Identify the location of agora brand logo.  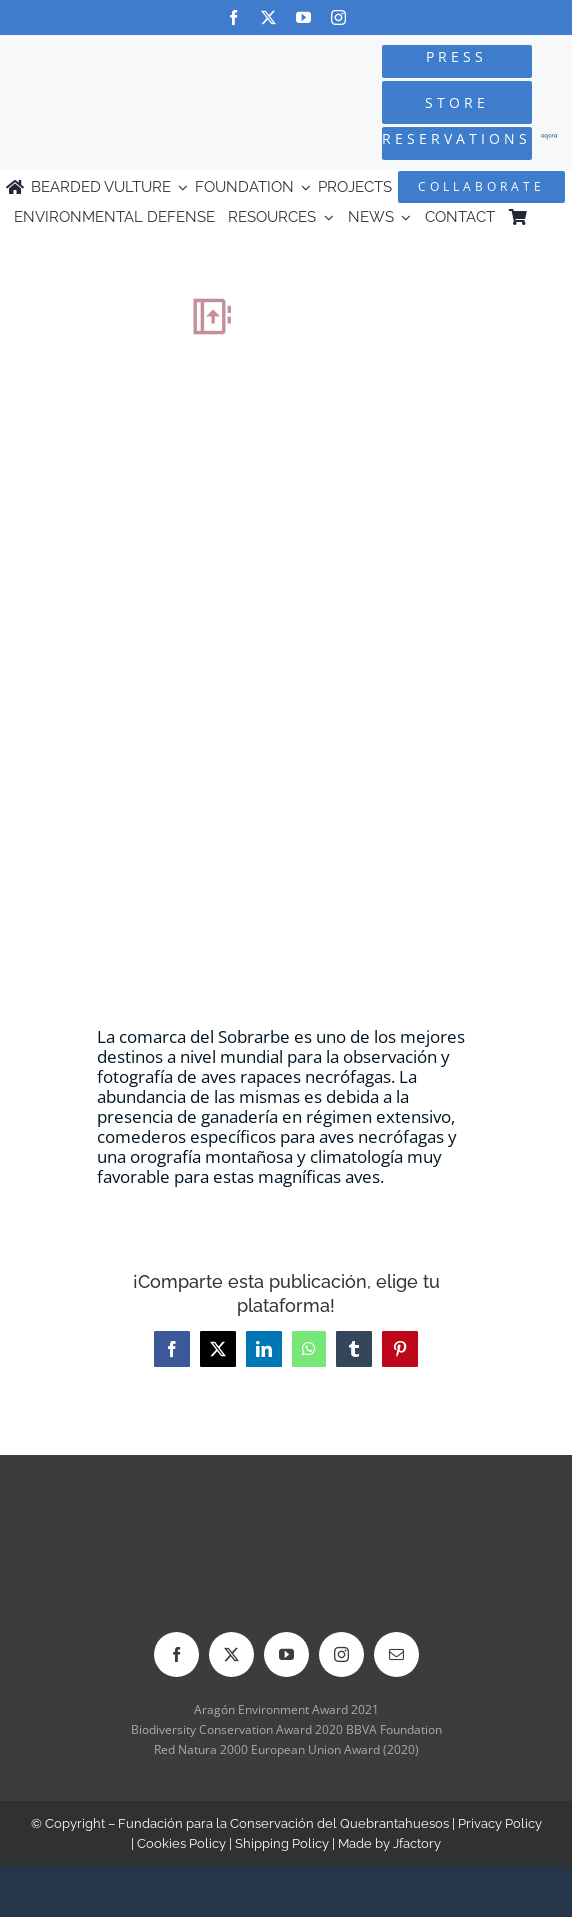
(549, 137).